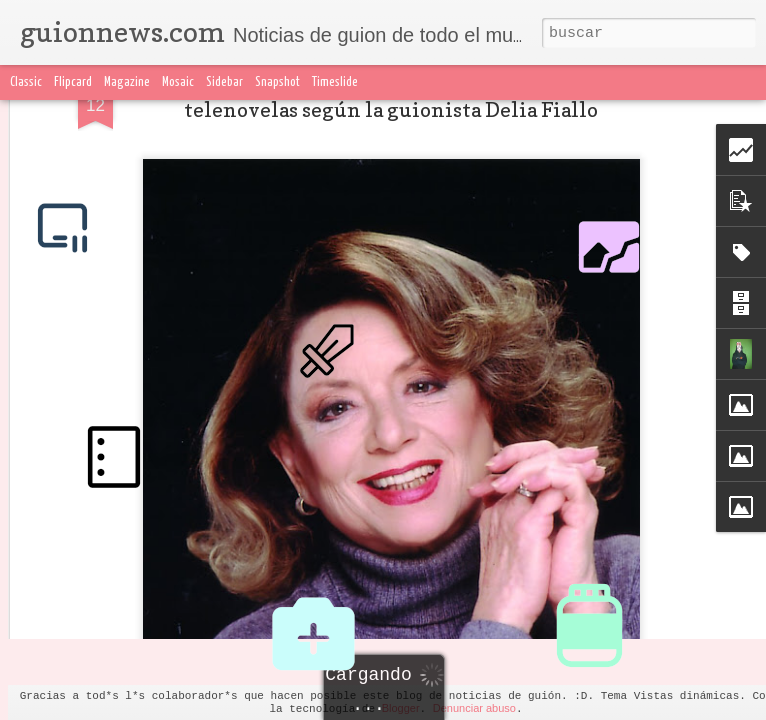 Image resolution: width=766 pixels, height=720 pixels. Describe the element at coordinates (328, 350) in the screenshot. I see `access combat or battle features` at that location.